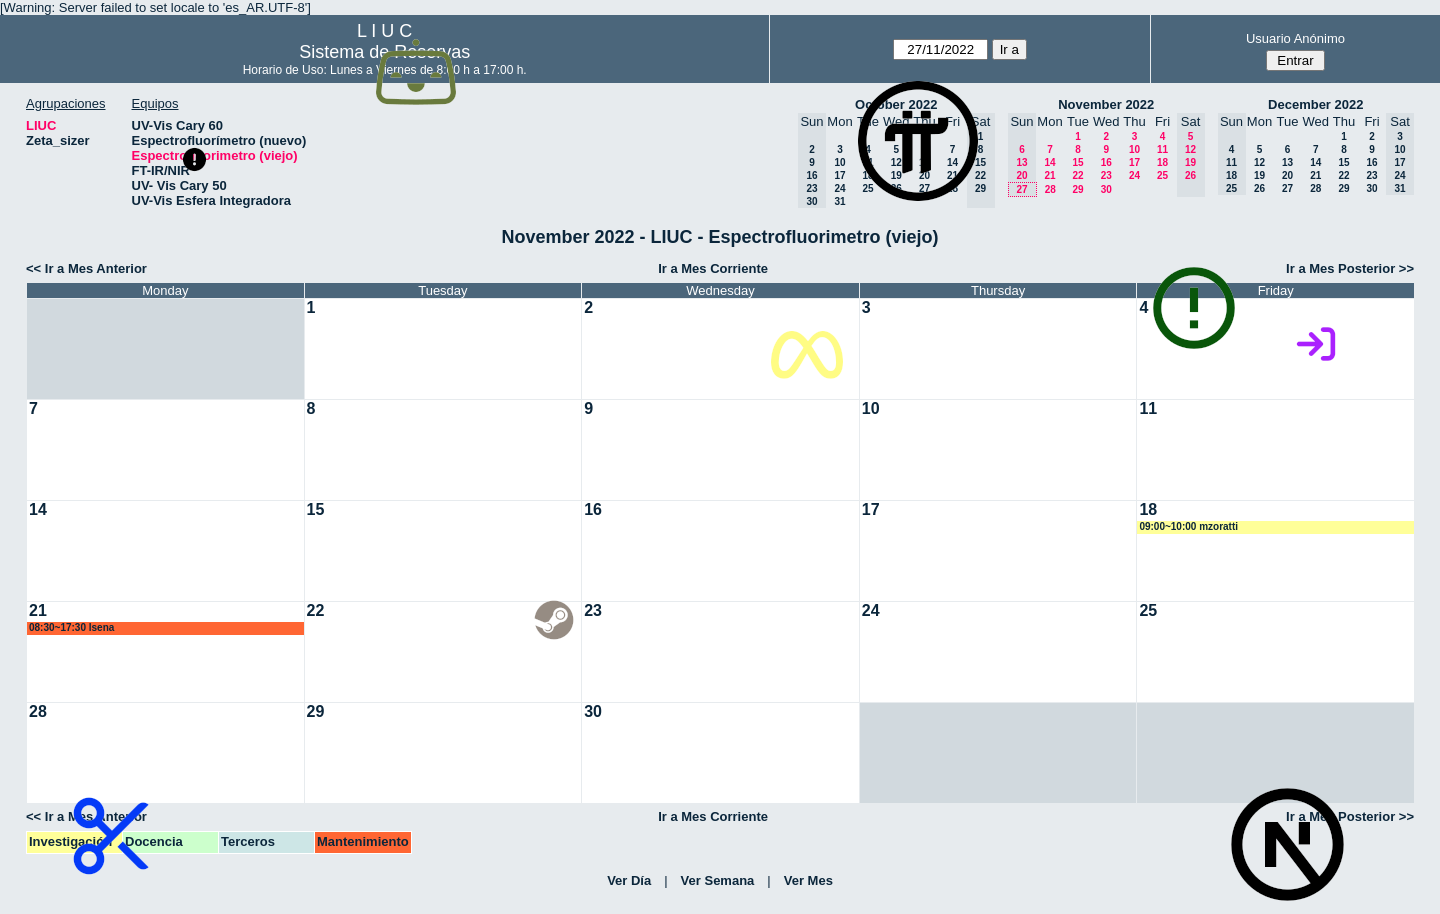 This screenshot has height=914, width=1440. What do you see at coordinates (416, 72) in the screenshot?
I see `link to Bitrise CI/CD platform` at bounding box center [416, 72].